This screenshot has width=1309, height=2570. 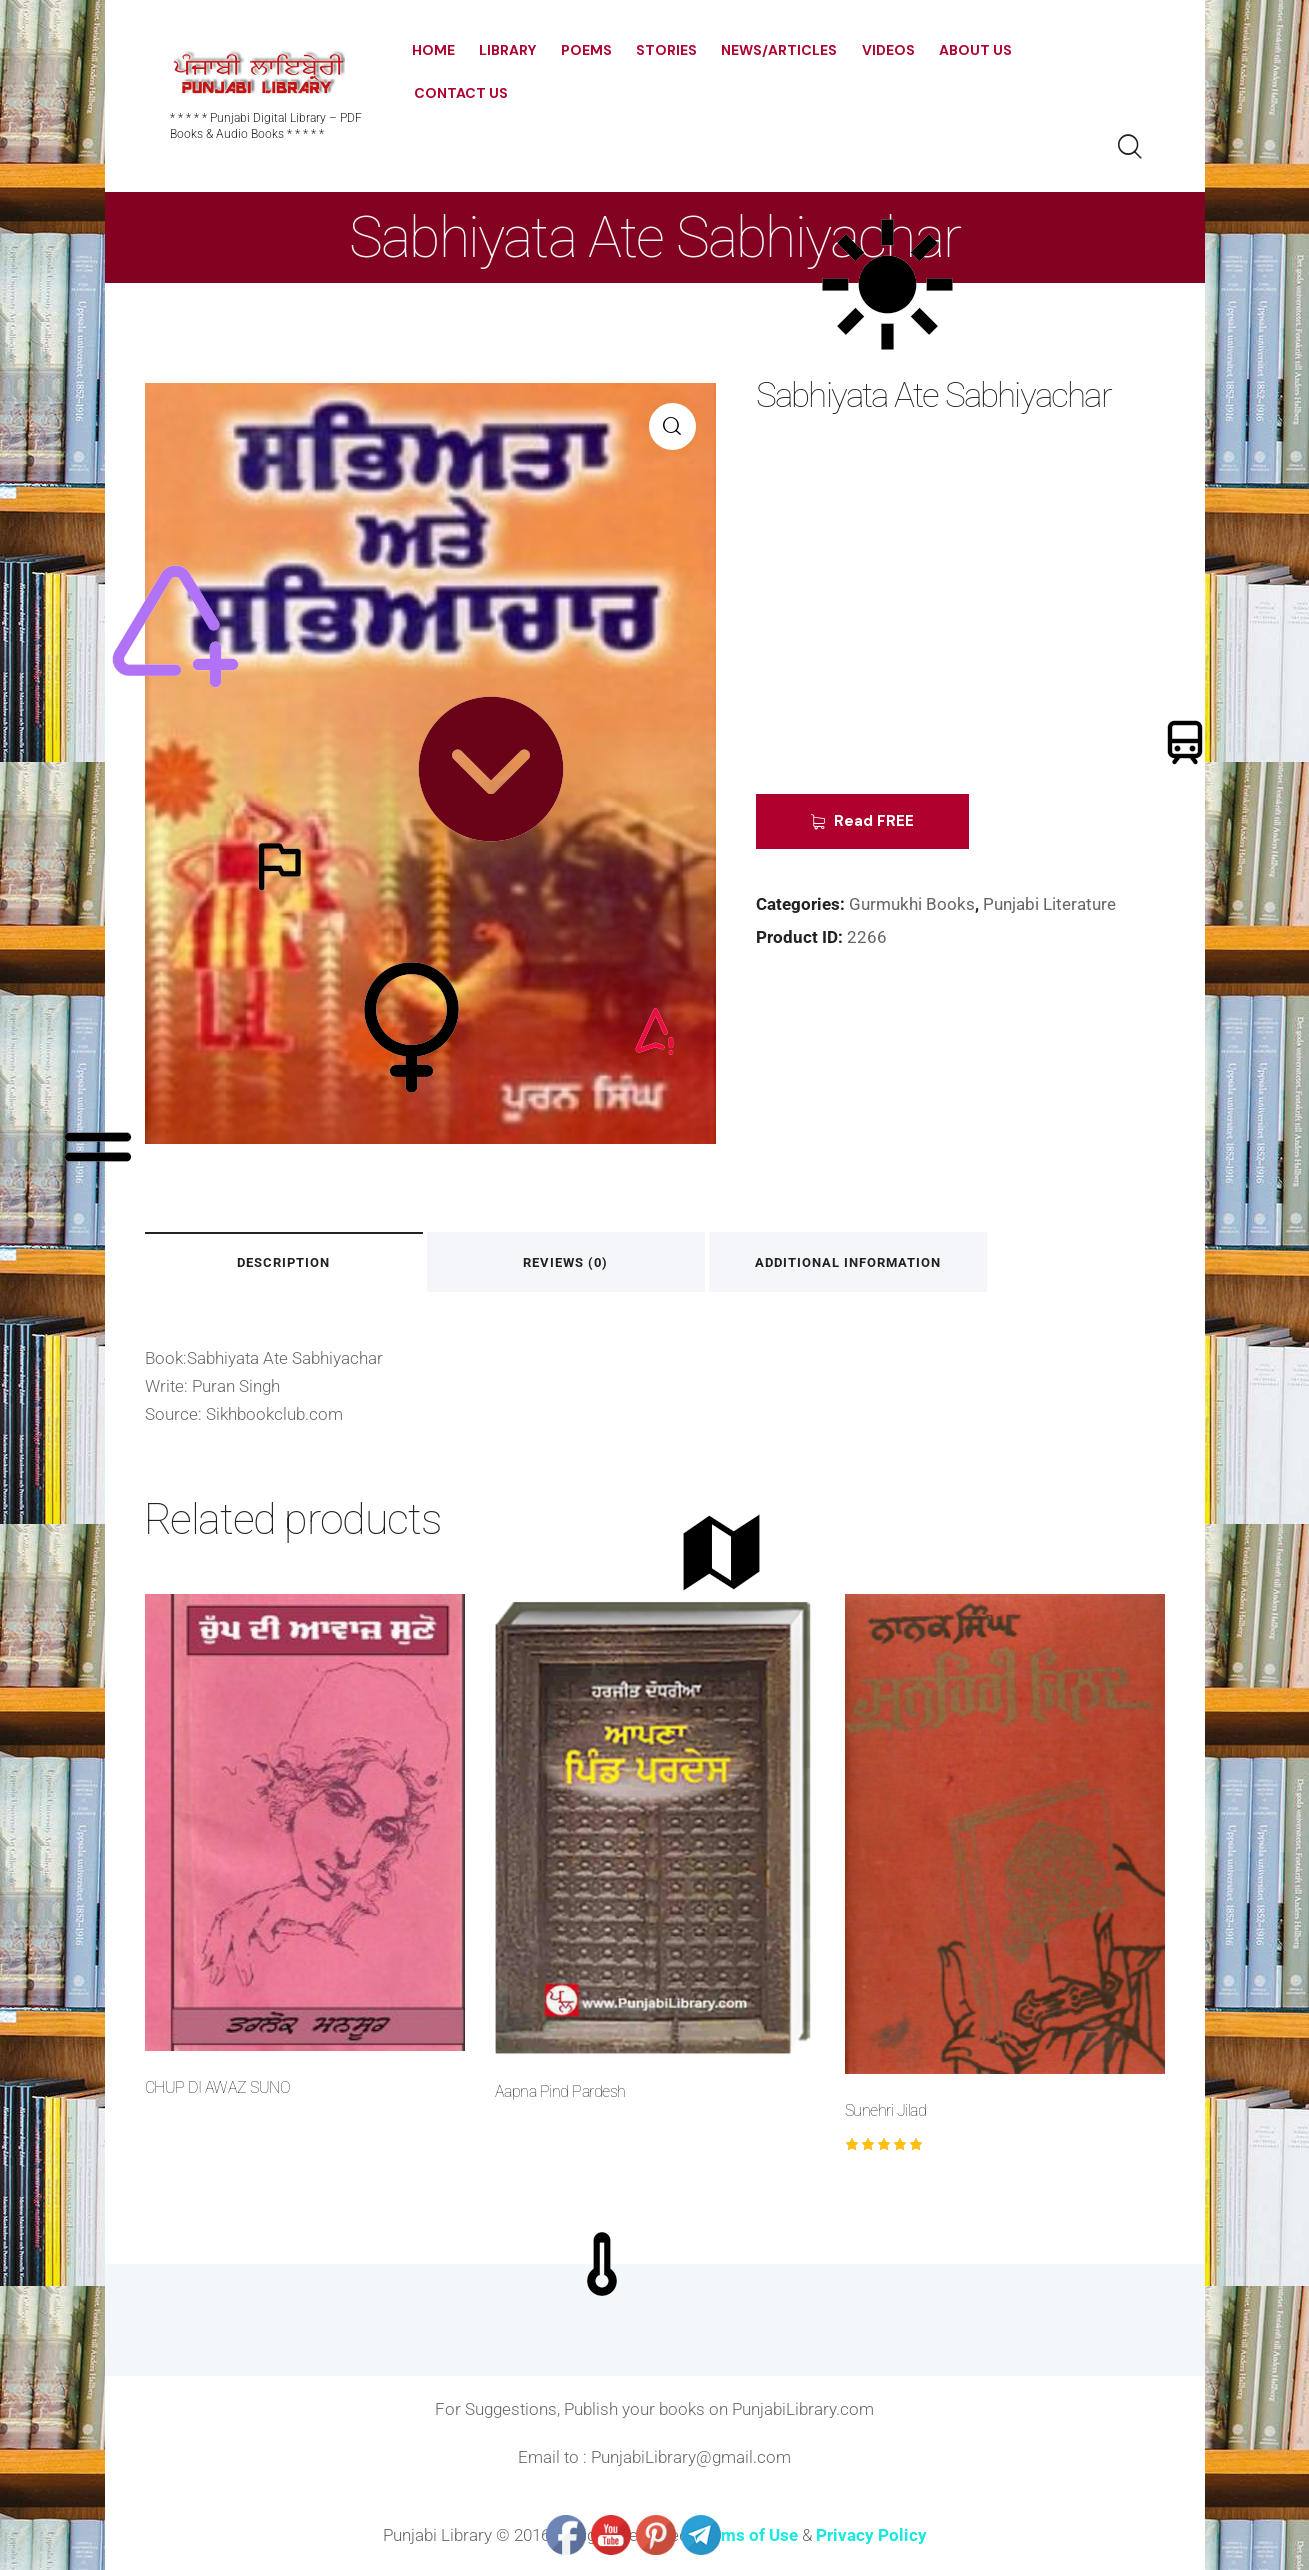 I want to click on open the map view, so click(x=721, y=1552).